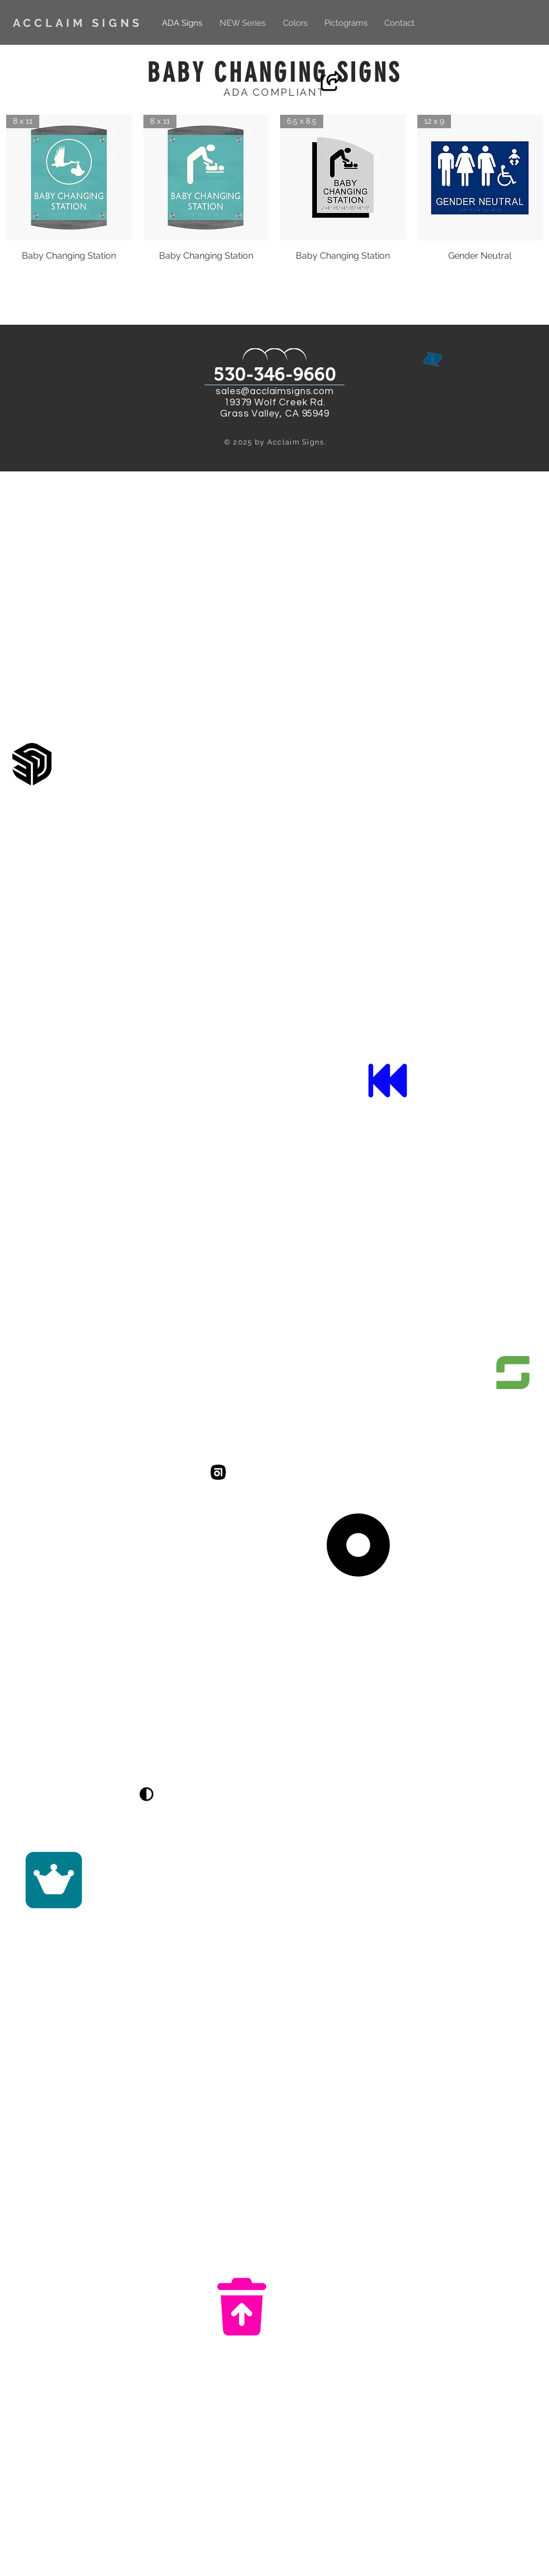  I want to click on restore a deleted item from trash, so click(241, 2307).